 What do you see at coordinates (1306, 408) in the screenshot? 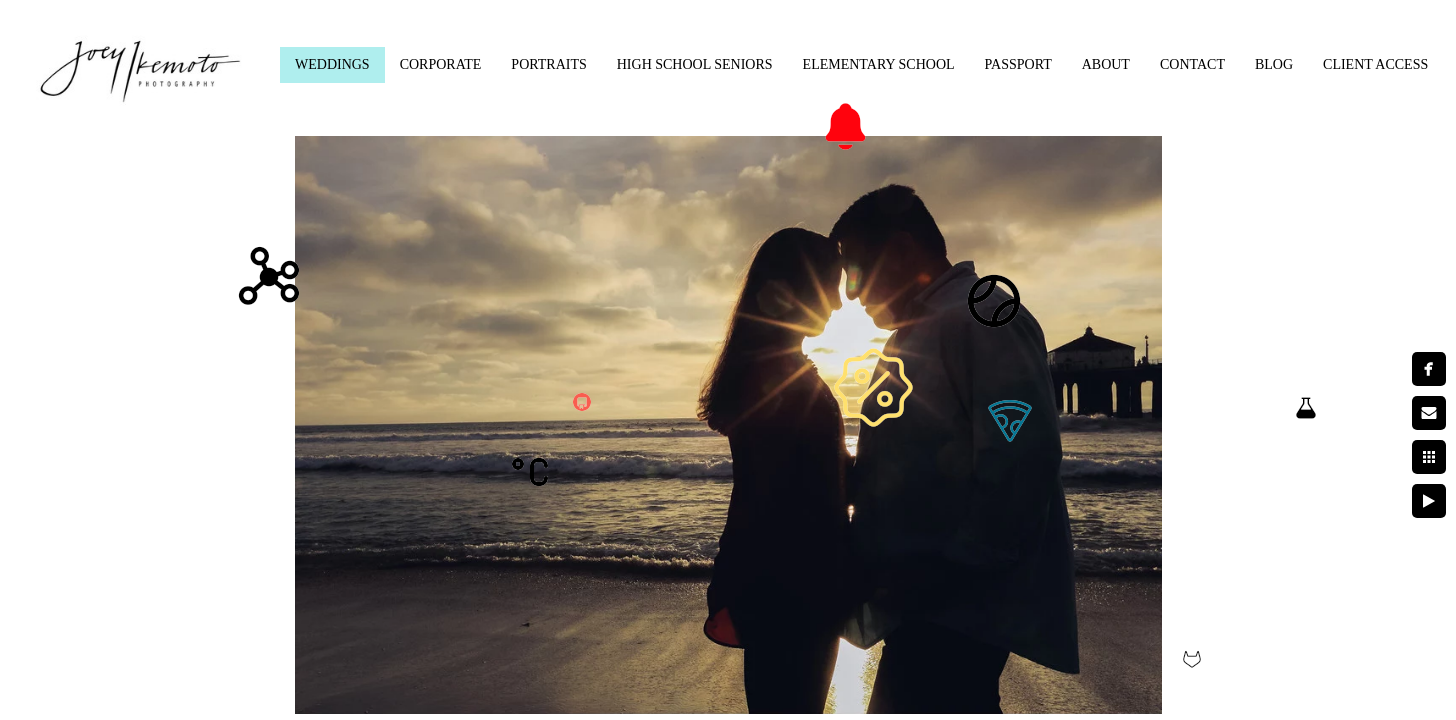
I see `access lab or experimental features` at bounding box center [1306, 408].